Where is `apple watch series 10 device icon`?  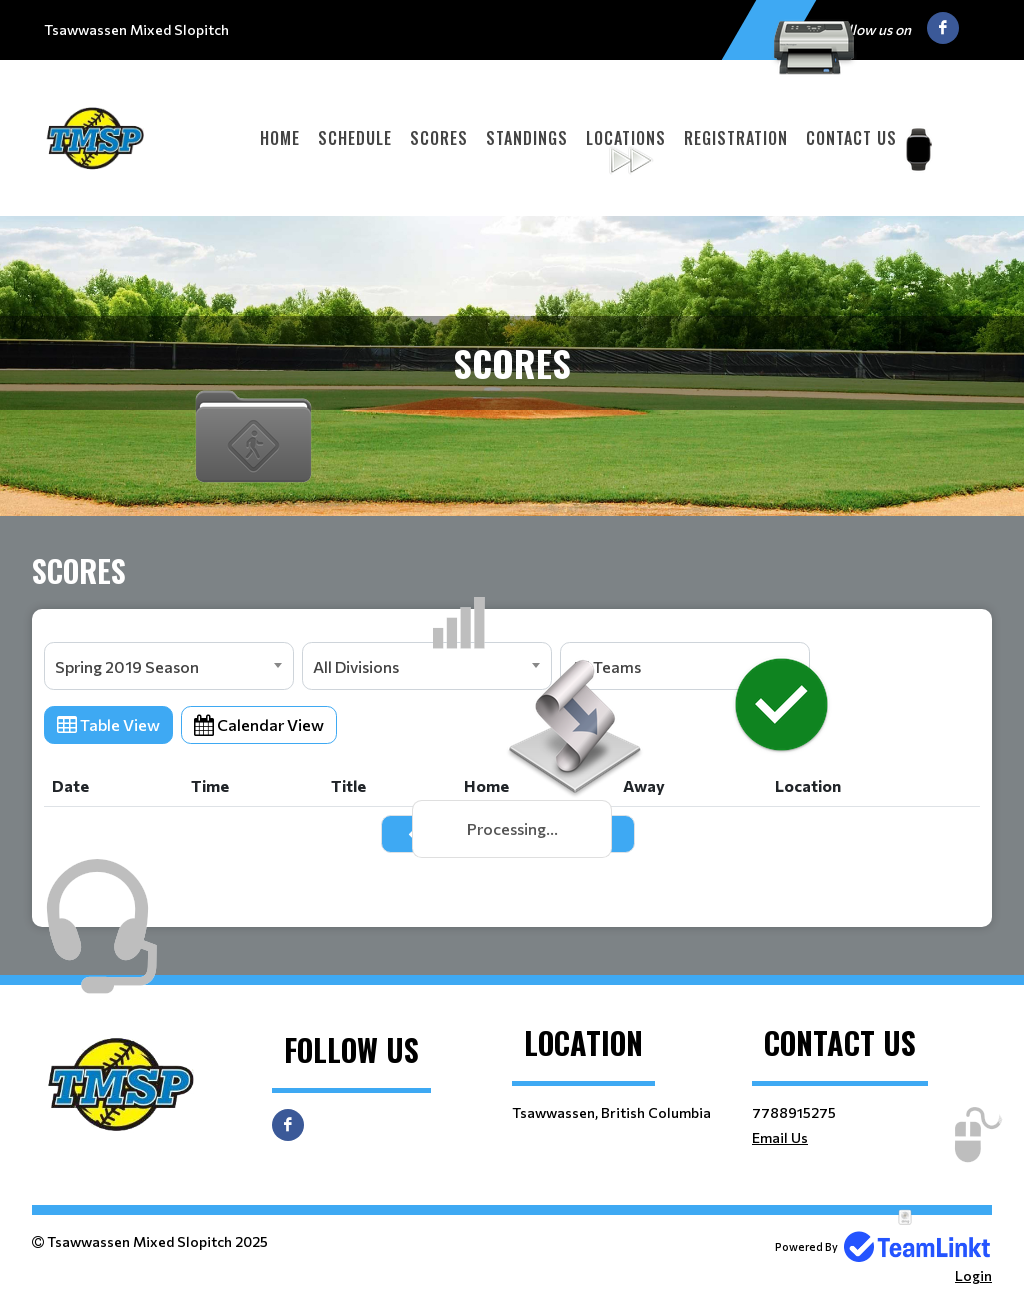
apple watch series 10 device icon is located at coordinates (918, 149).